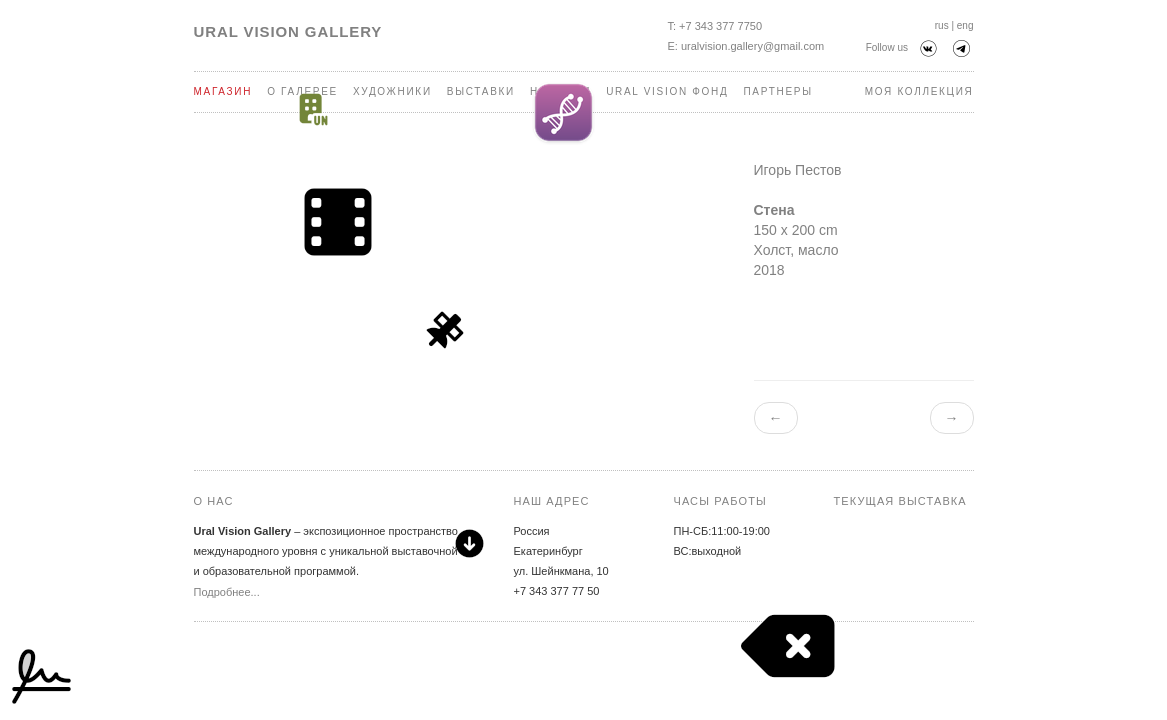 The height and width of the screenshot is (720, 1167). I want to click on access satellite connection settings, so click(445, 330).